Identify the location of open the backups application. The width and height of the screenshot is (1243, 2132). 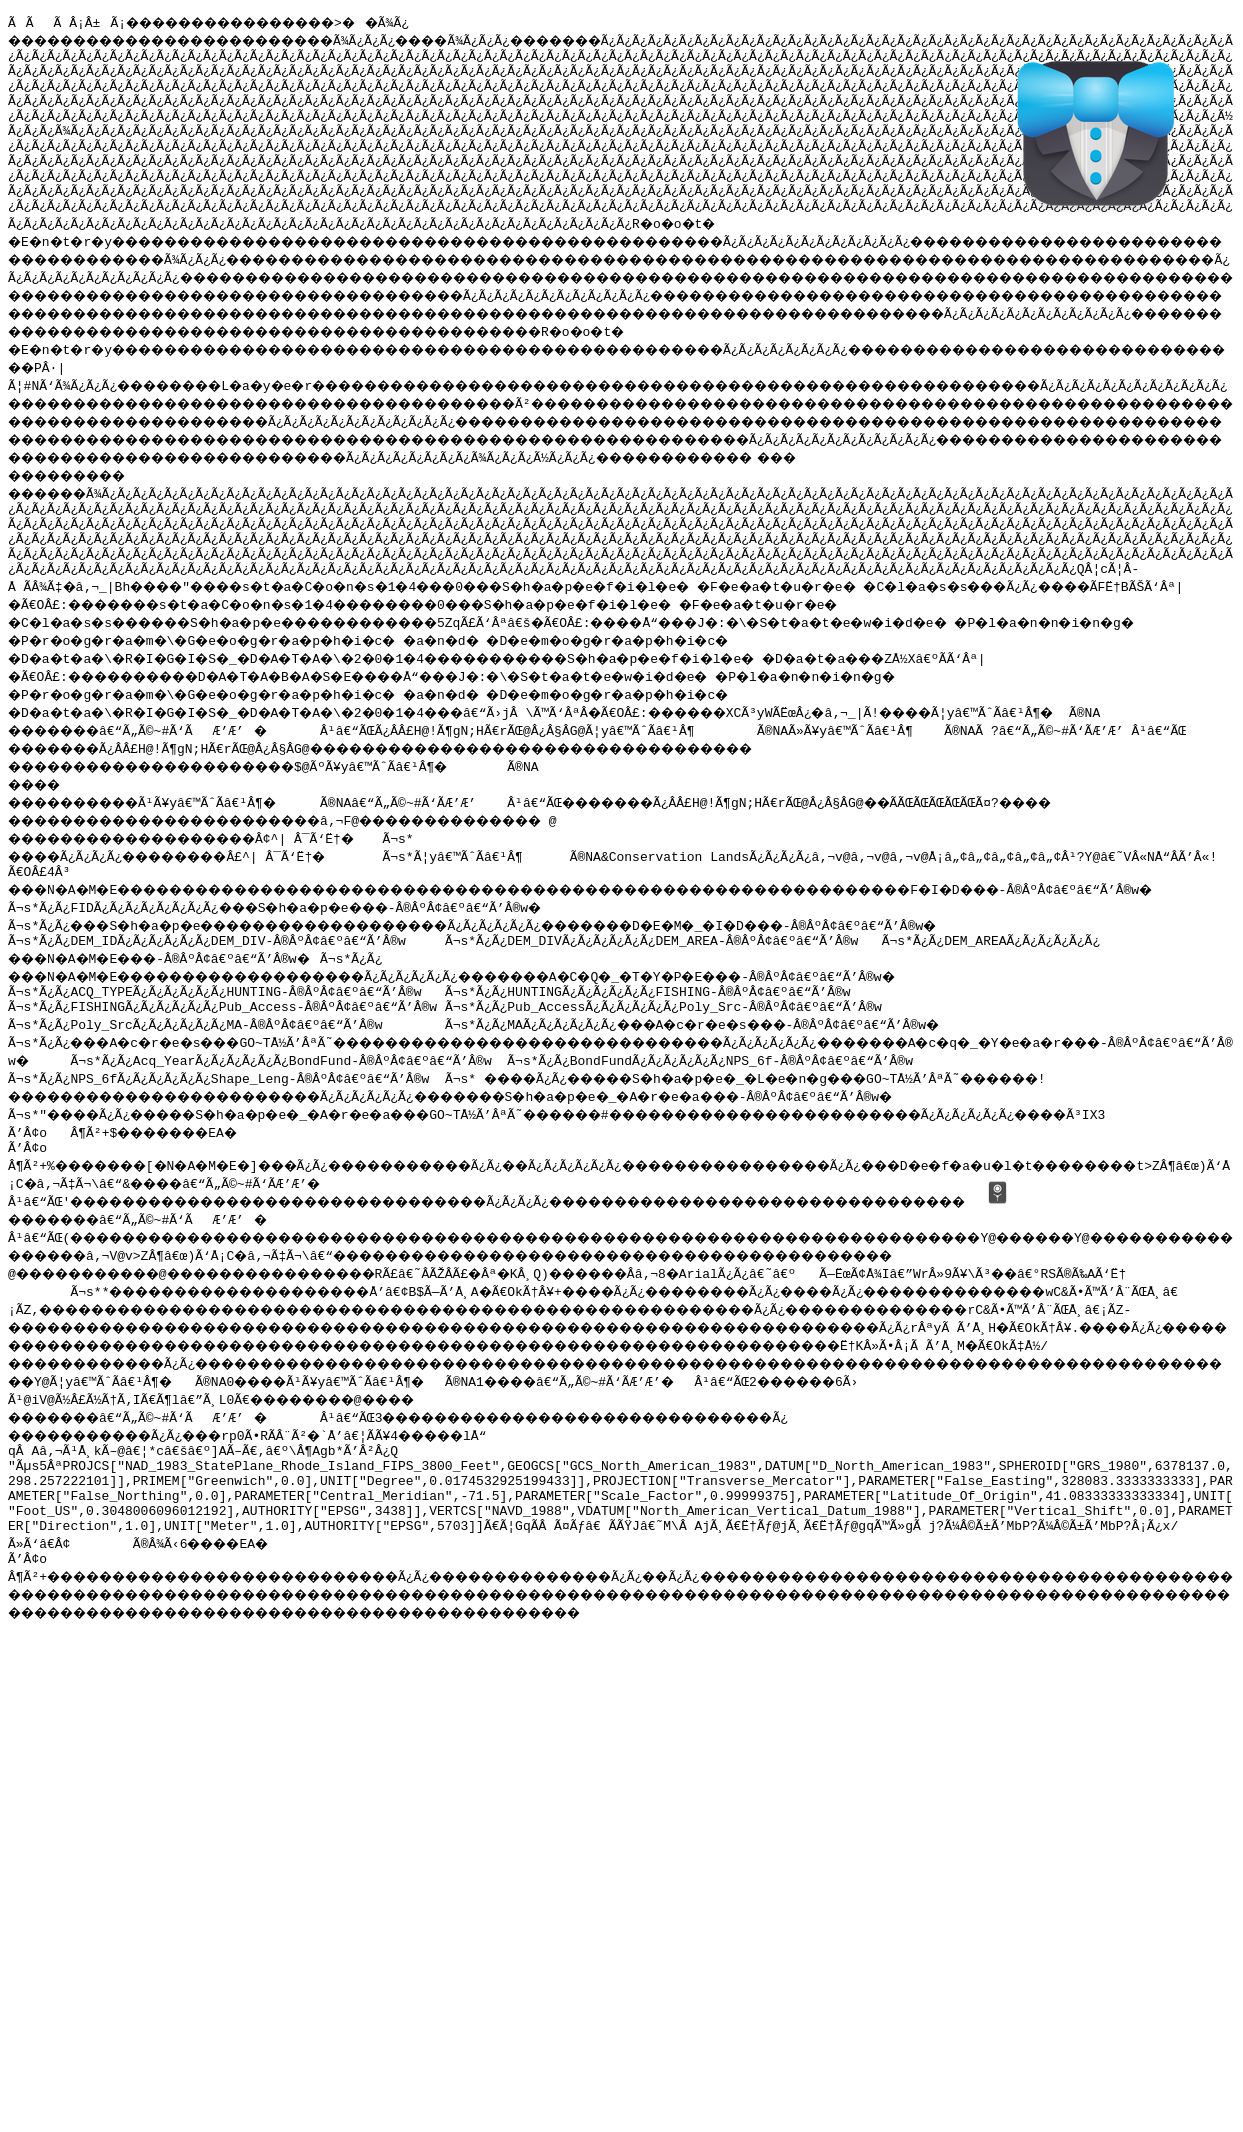
(997, 1192).